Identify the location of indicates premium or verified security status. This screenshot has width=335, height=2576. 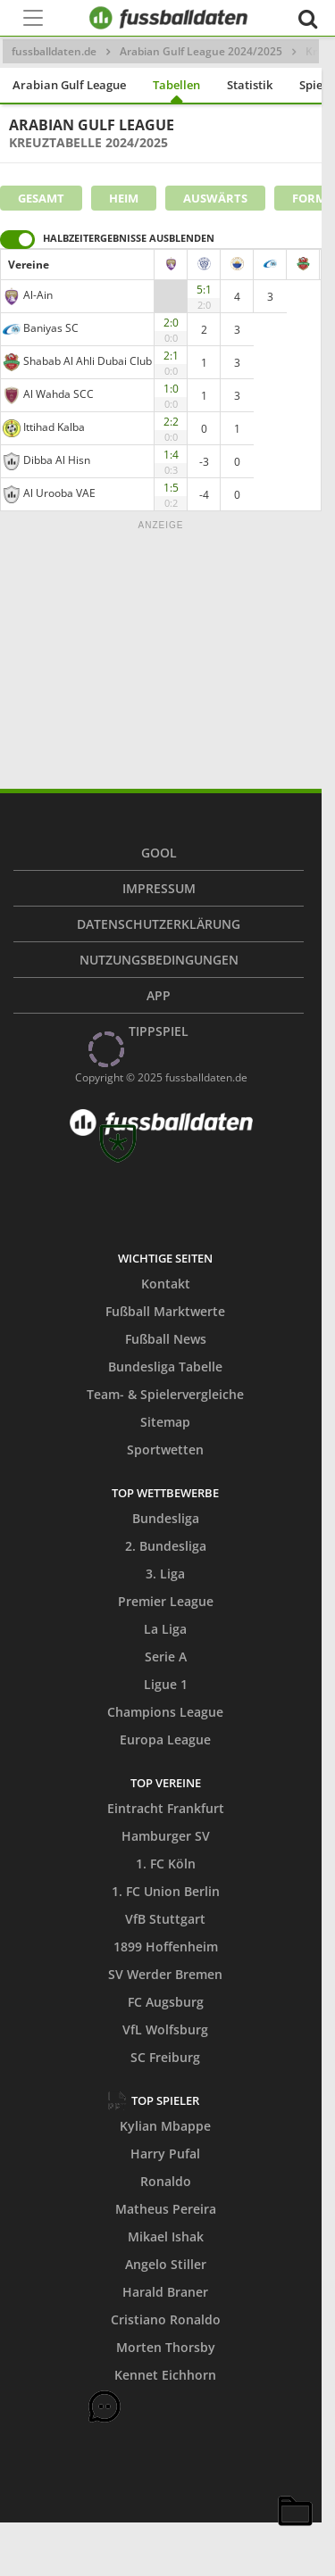
(118, 1141).